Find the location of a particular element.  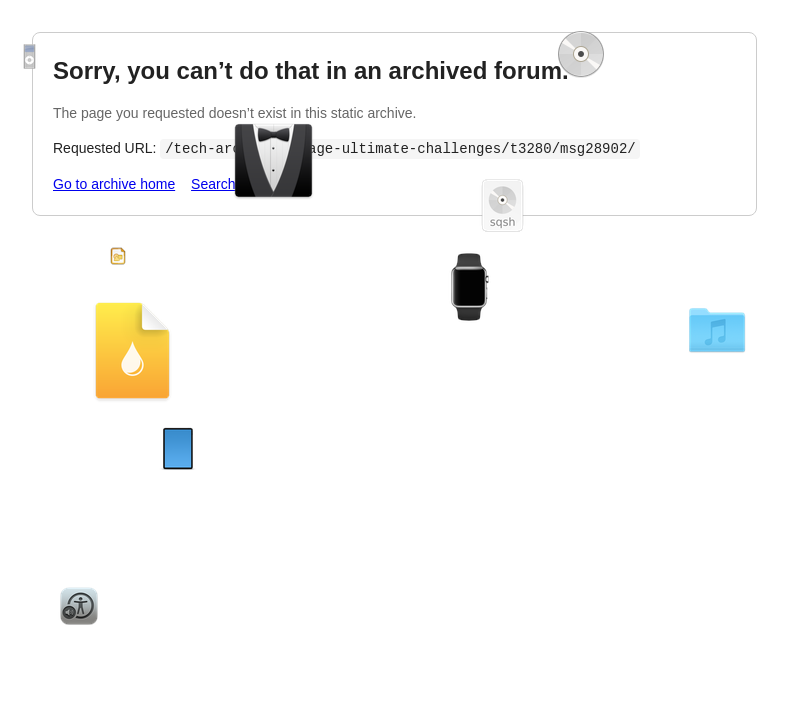

an ICC color profile file is located at coordinates (132, 350).